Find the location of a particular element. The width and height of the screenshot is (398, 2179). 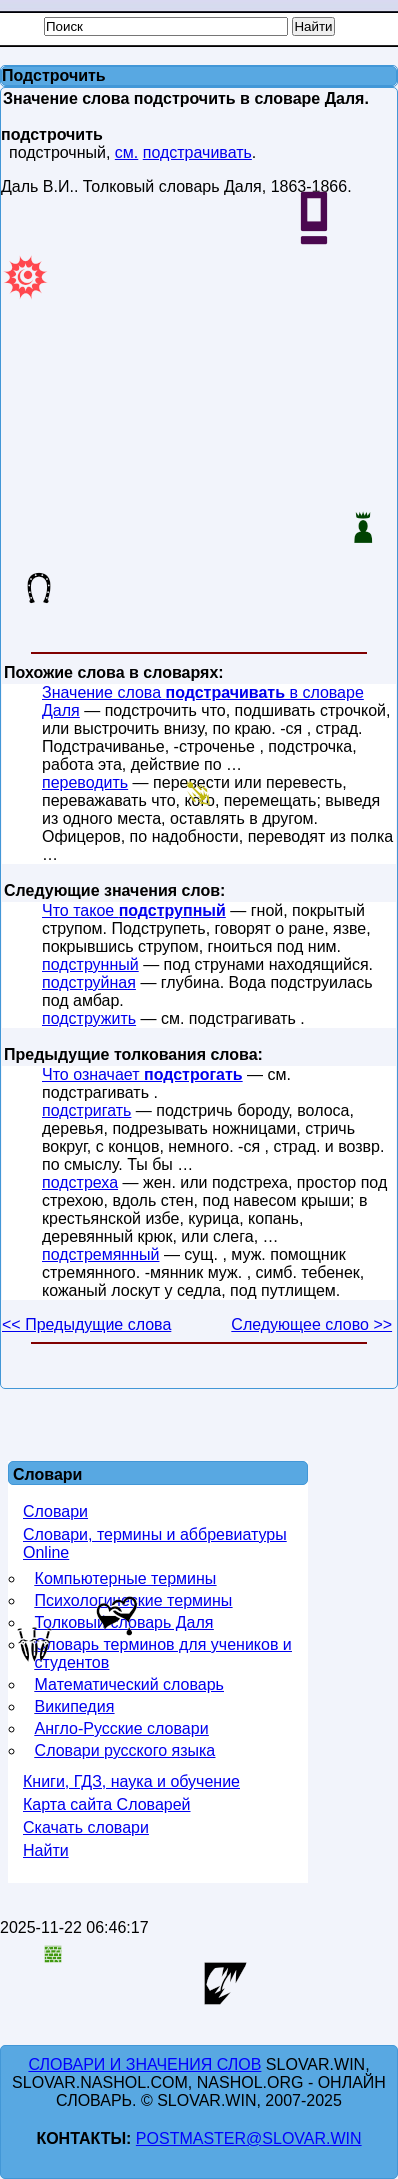

transfer health or life points between characters is located at coordinates (117, 1615).